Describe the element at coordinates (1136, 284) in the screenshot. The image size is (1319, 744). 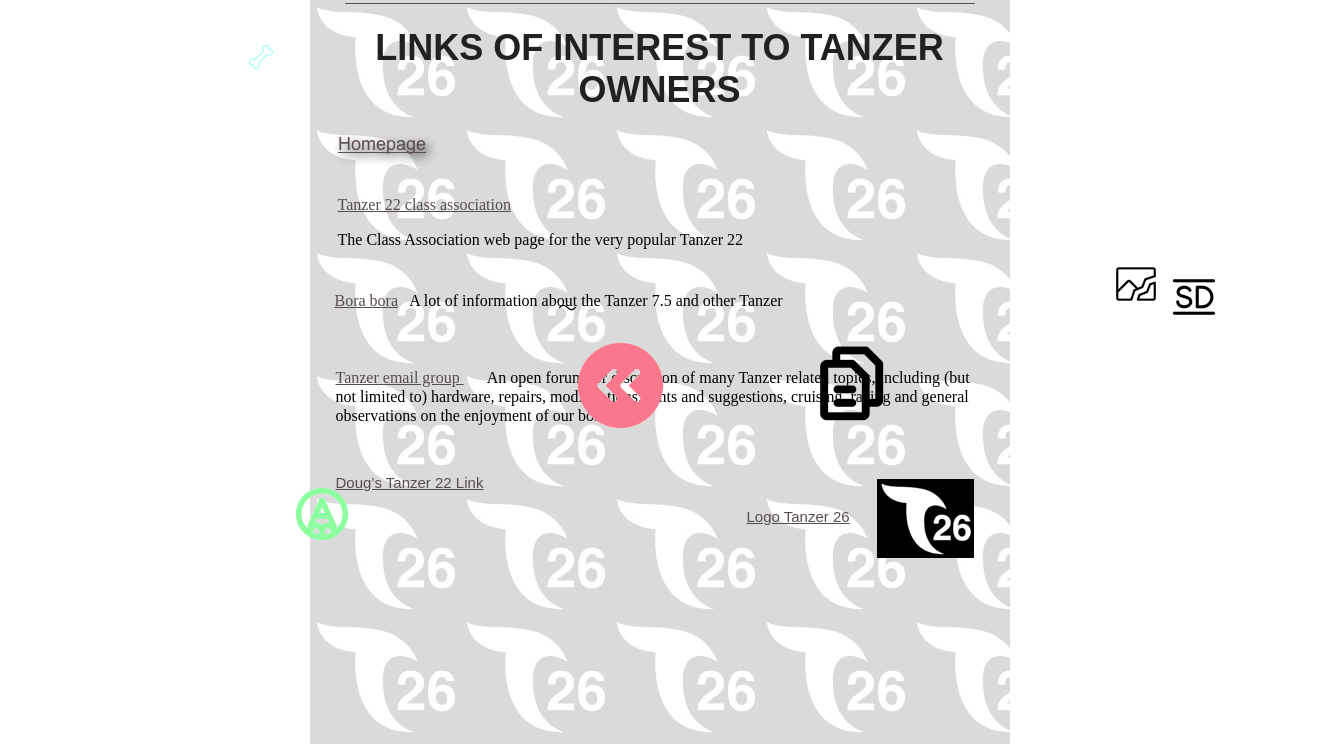
I see `indicates a broken or corrupted image file` at that location.